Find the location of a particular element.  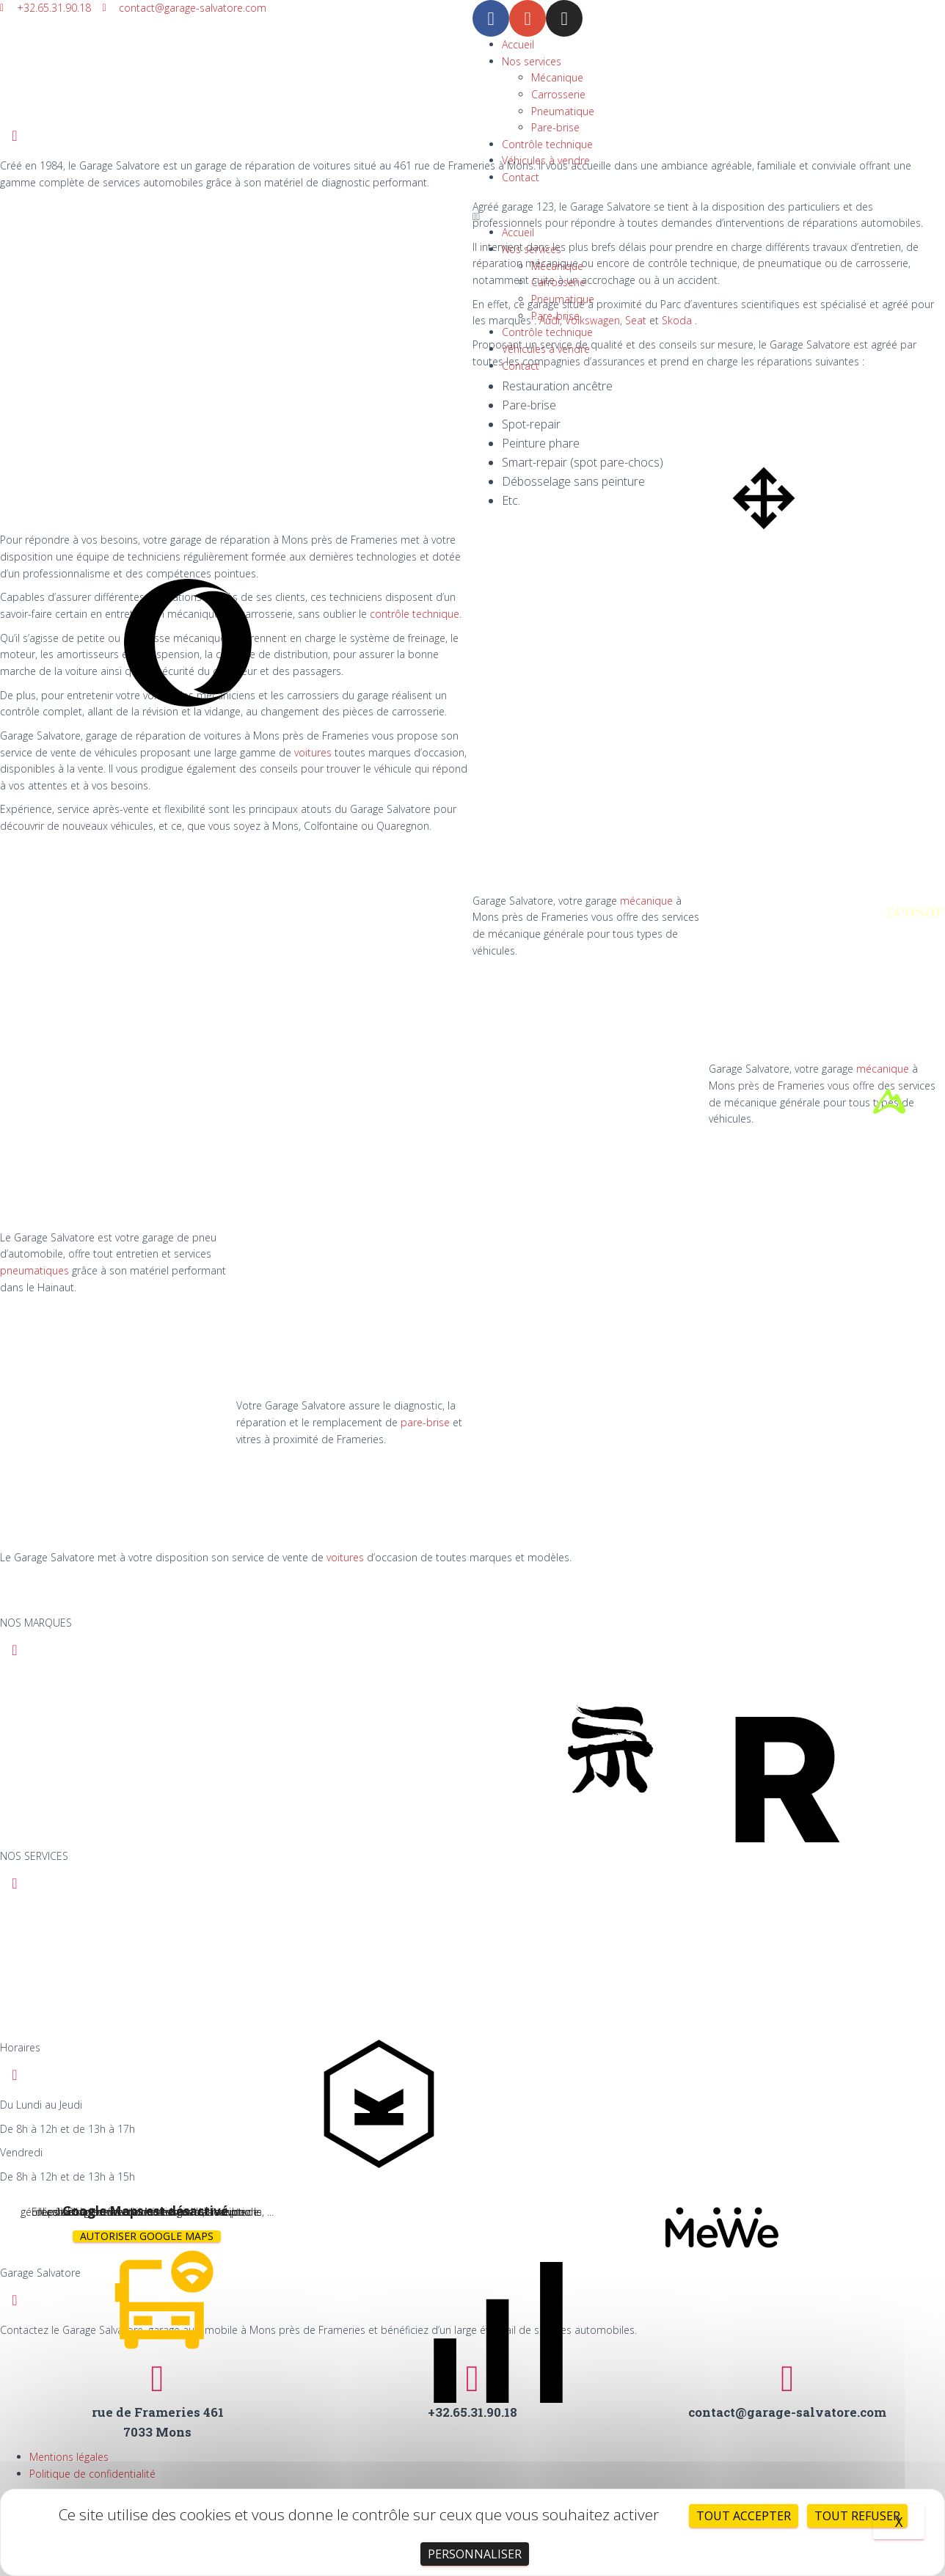

open Opera browser is located at coordinates (188, 643).